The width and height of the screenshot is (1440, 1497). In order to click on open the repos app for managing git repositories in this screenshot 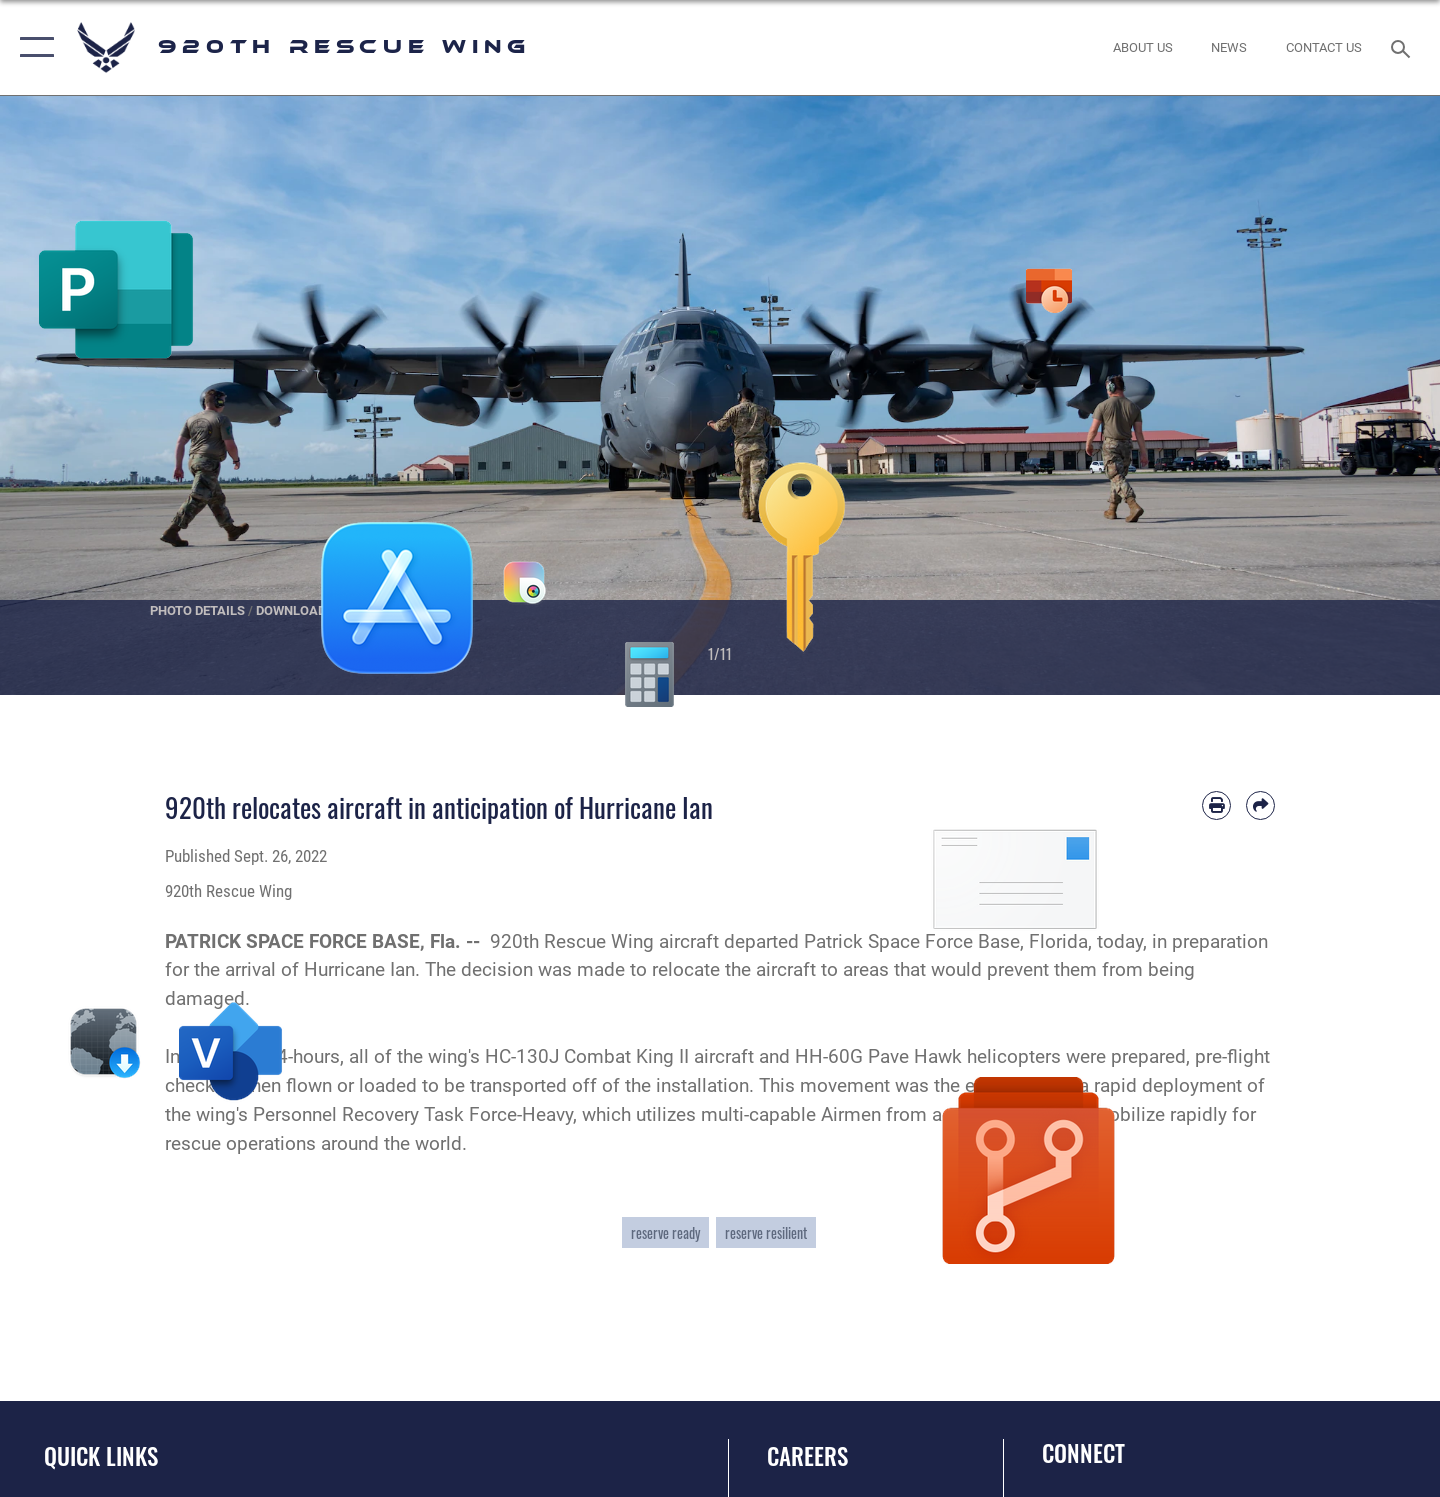, I will do `click(1028, 1170)`.